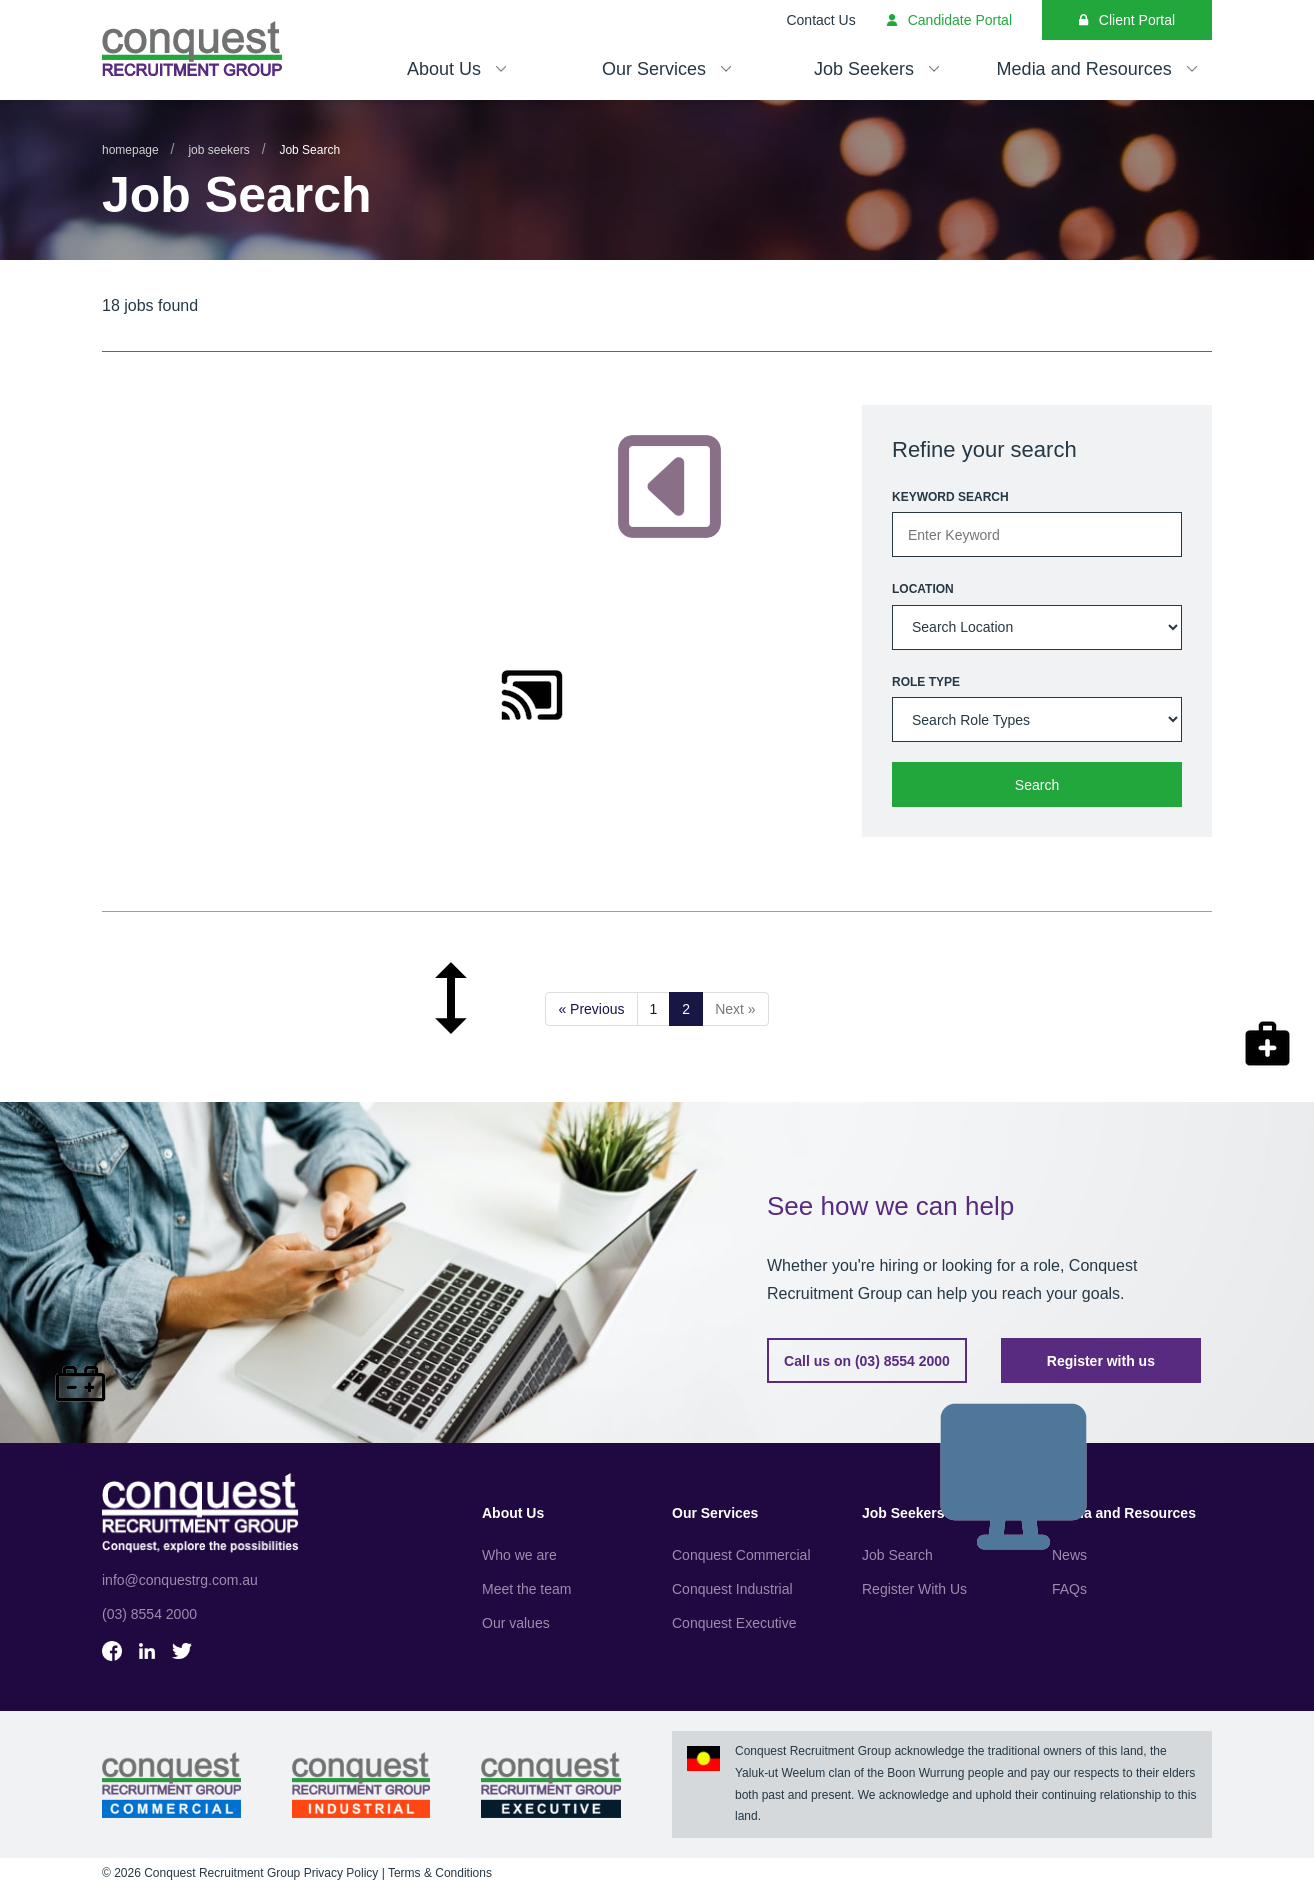 This screenshot has height=1889, width=1314. I want to click on adjust height or vertical size, so click(451, 998).